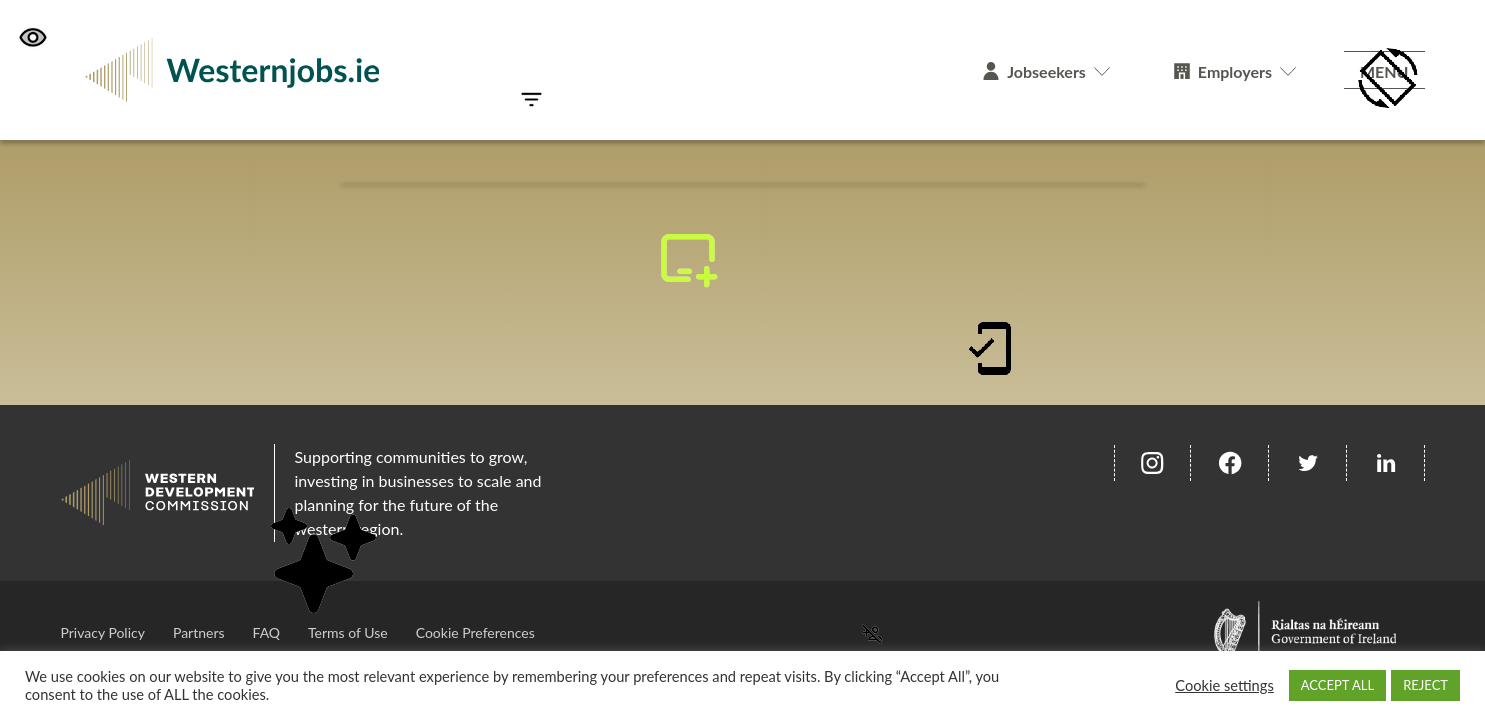 This screenshot has height=720, width=1485. What do you see at coordinates (531, 99) in the screenshot?
I see `filter or sort list items` at bounding box center [531, 99].